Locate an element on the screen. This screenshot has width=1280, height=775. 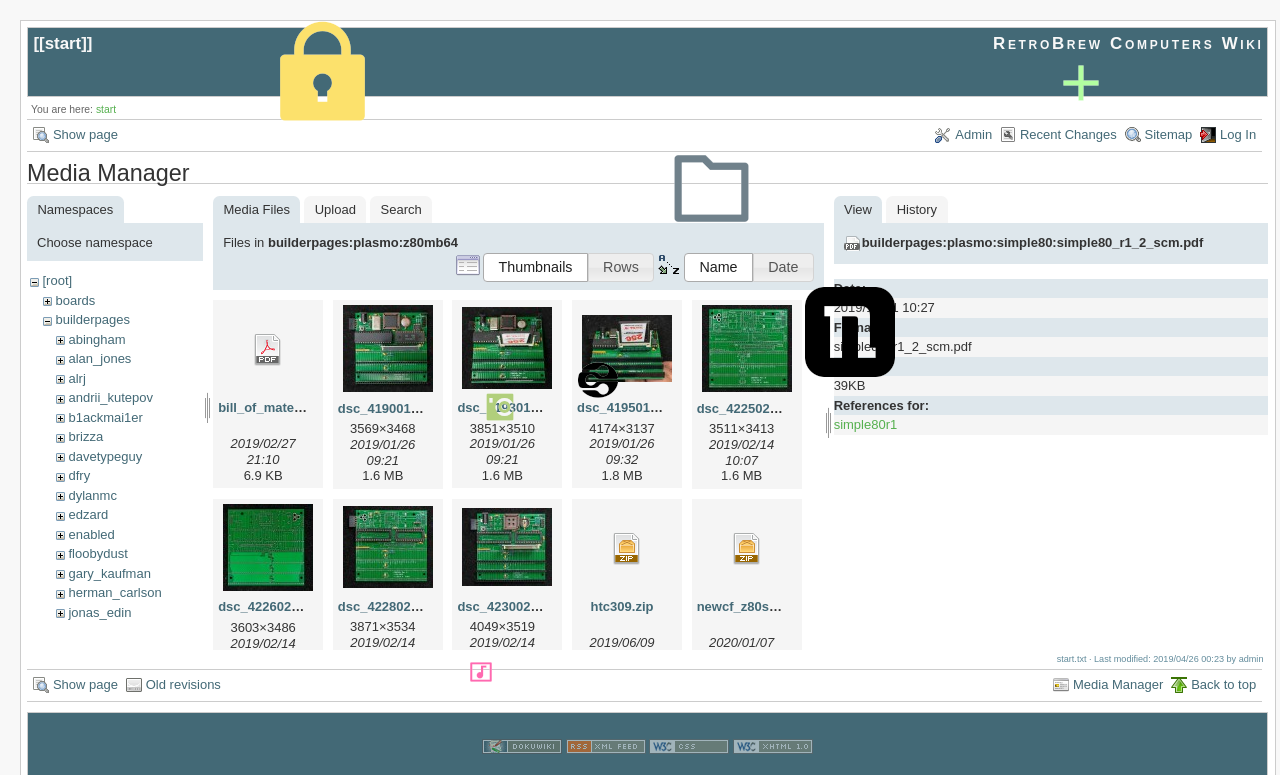
access photo gallery or camera roll is located at coordinates (500, 407).